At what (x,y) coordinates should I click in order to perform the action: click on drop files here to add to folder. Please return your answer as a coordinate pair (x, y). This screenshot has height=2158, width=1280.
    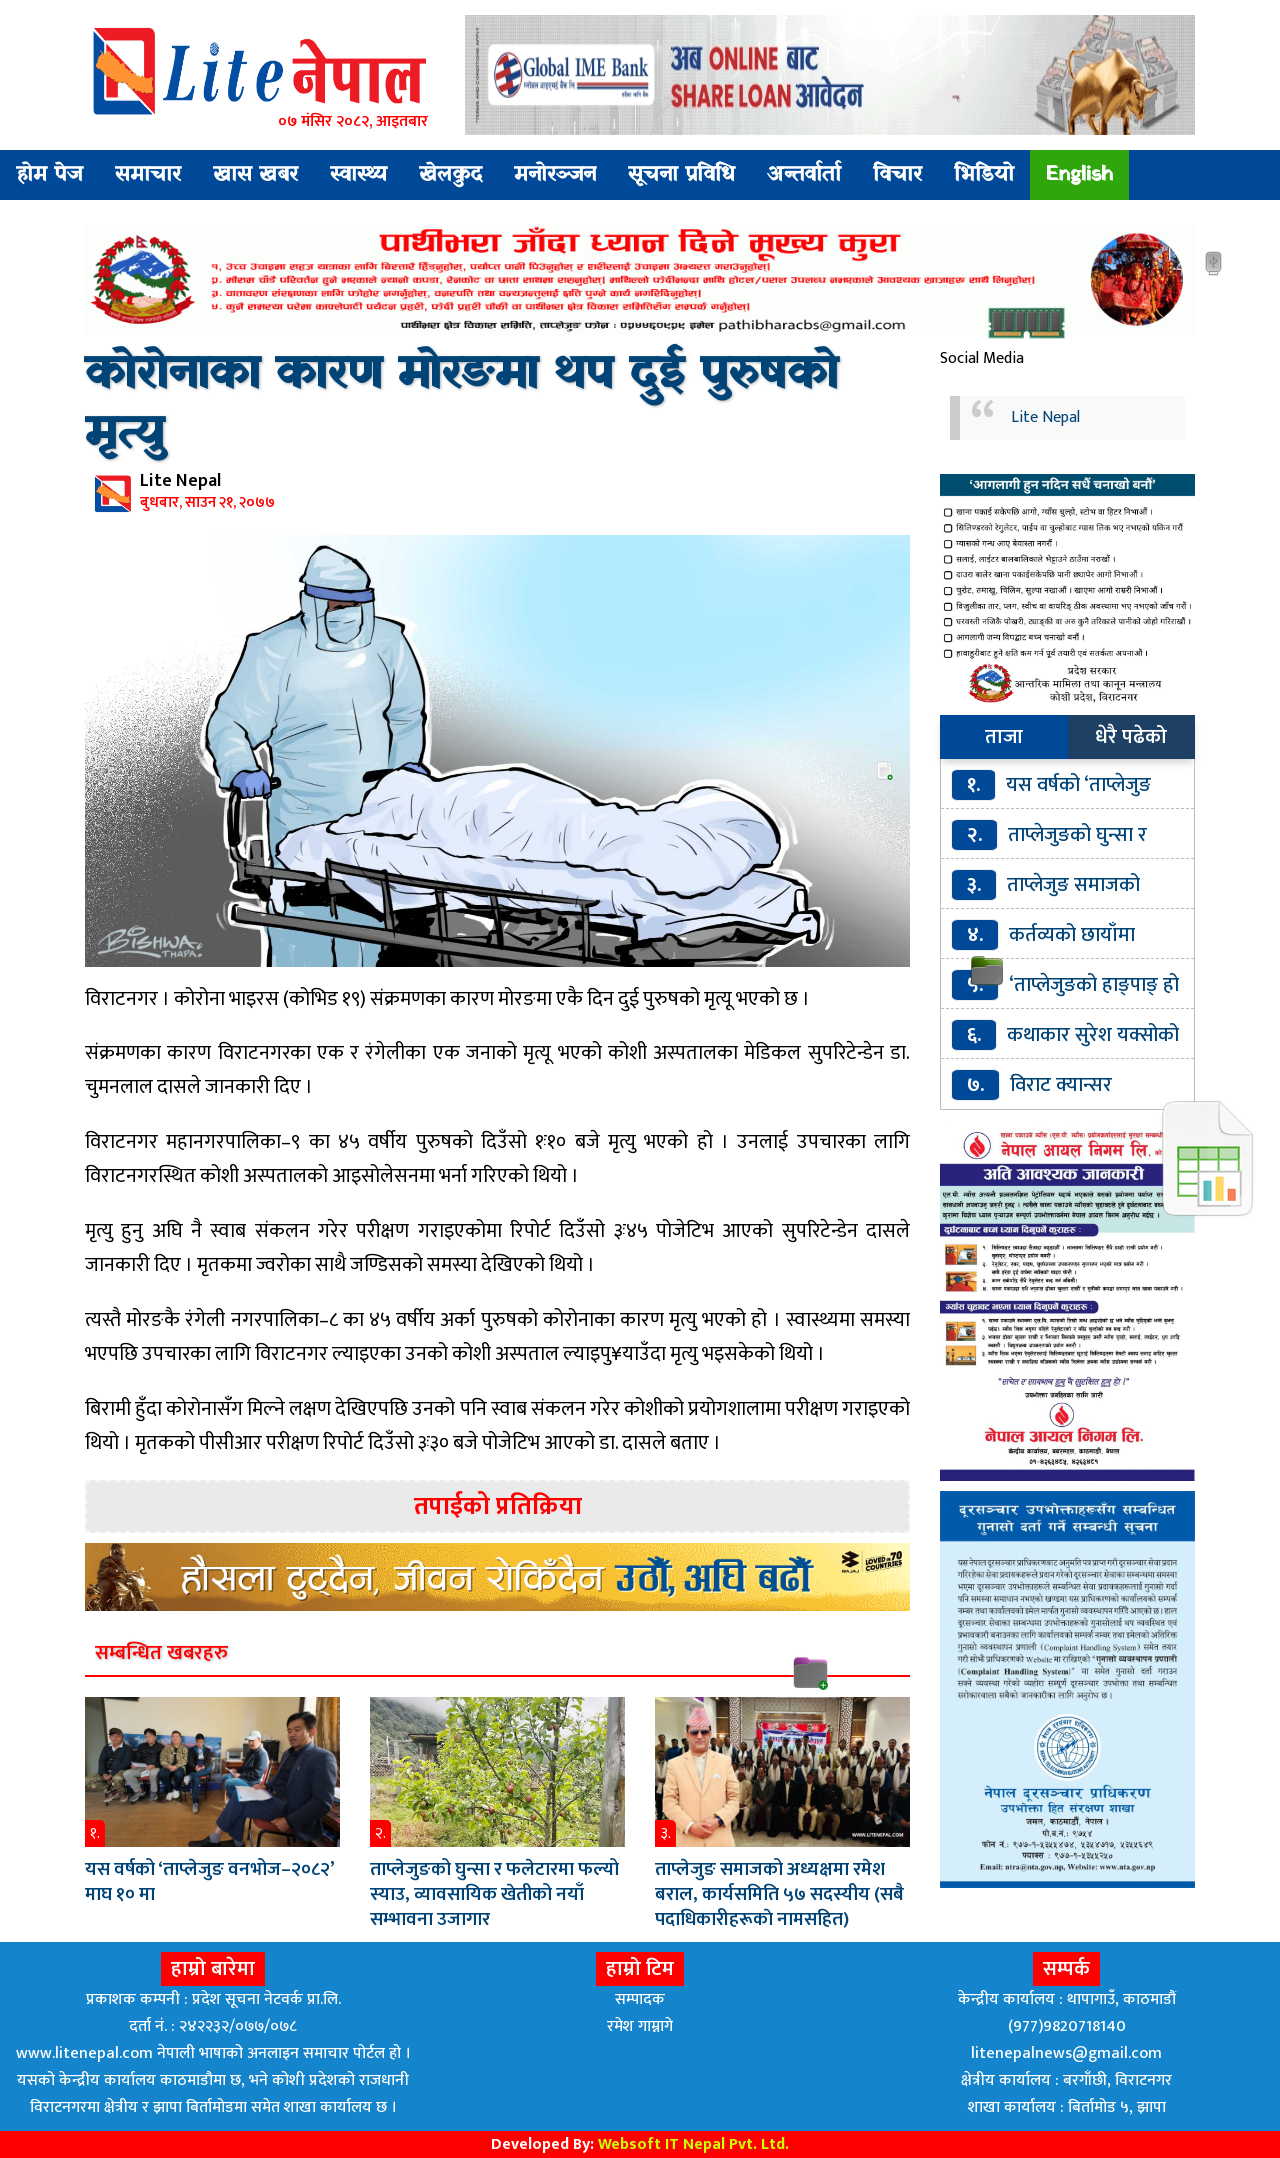
    Looking at the image, I should click on (987, 970).